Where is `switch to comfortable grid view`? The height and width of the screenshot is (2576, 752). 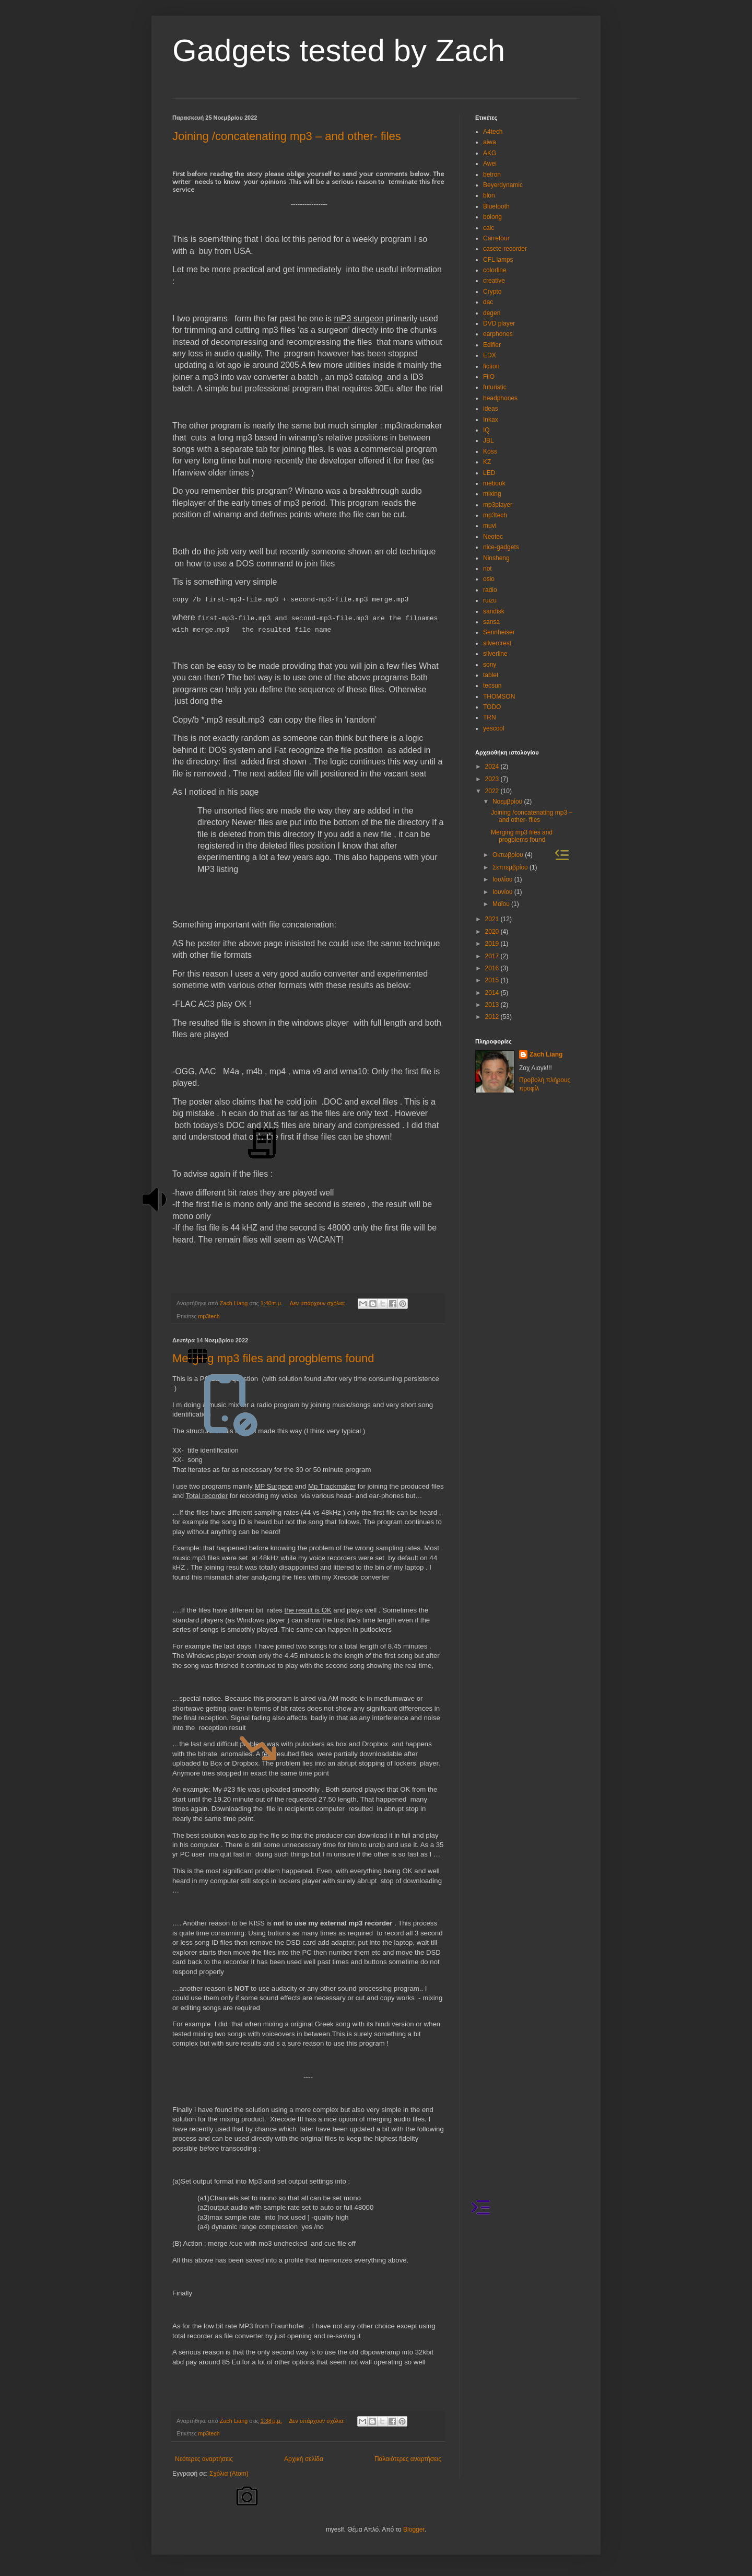 switch to comfortable grid view is located at coordinates (197, 1356).